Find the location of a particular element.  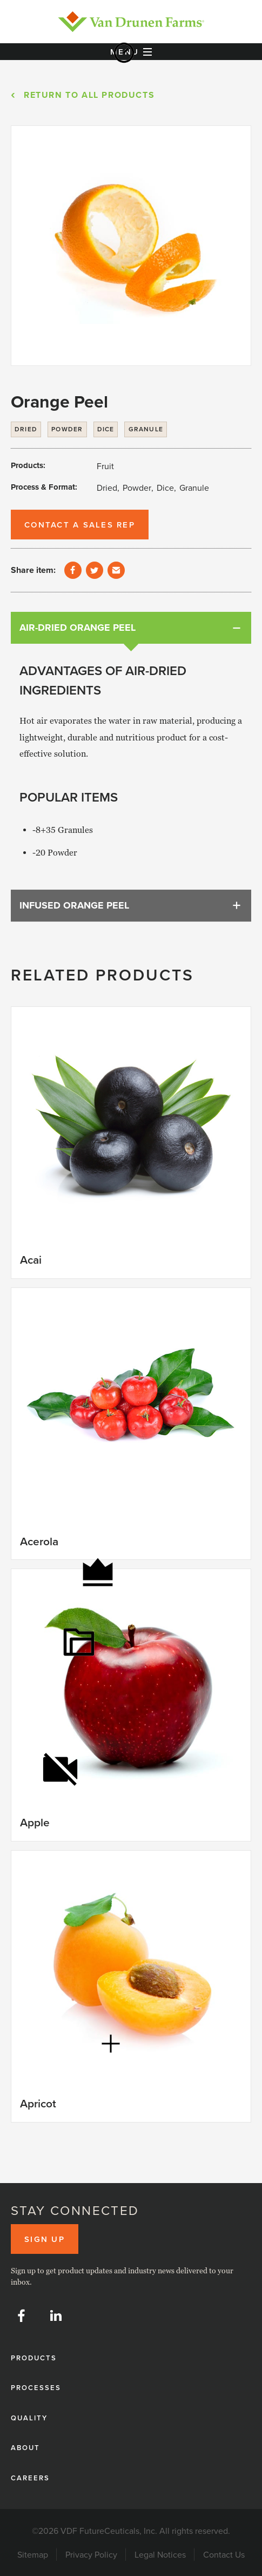

set a countdown timer is located at coordinates (124, 52).